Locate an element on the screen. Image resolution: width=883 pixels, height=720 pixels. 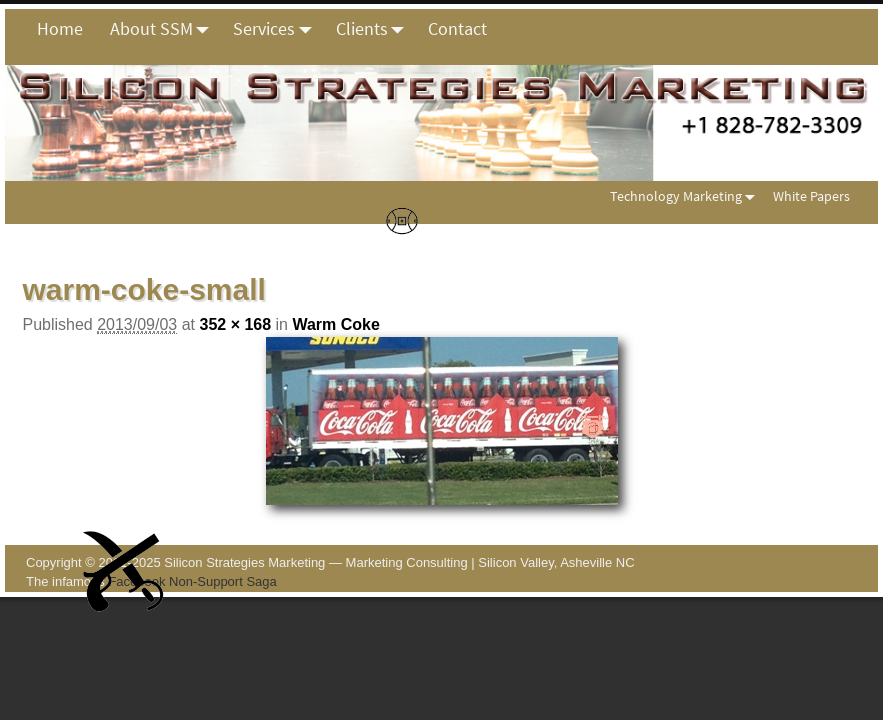
access pirate or swashbuckler game mode is located at coordinates (123, 571).